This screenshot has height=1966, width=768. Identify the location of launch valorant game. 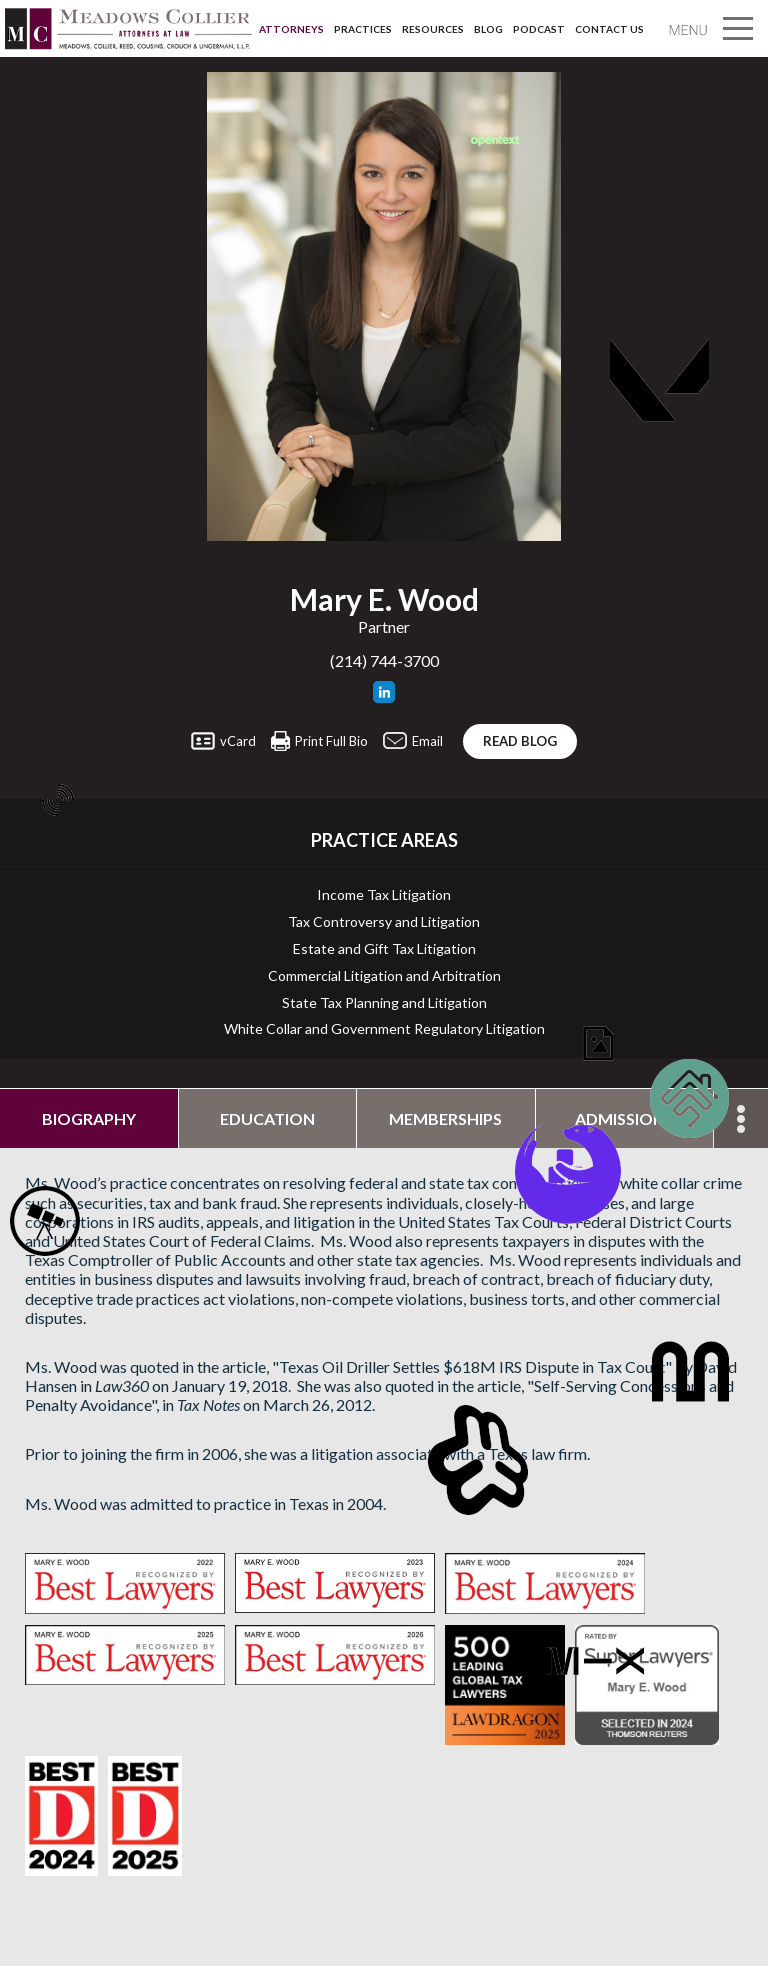
(659, 380).